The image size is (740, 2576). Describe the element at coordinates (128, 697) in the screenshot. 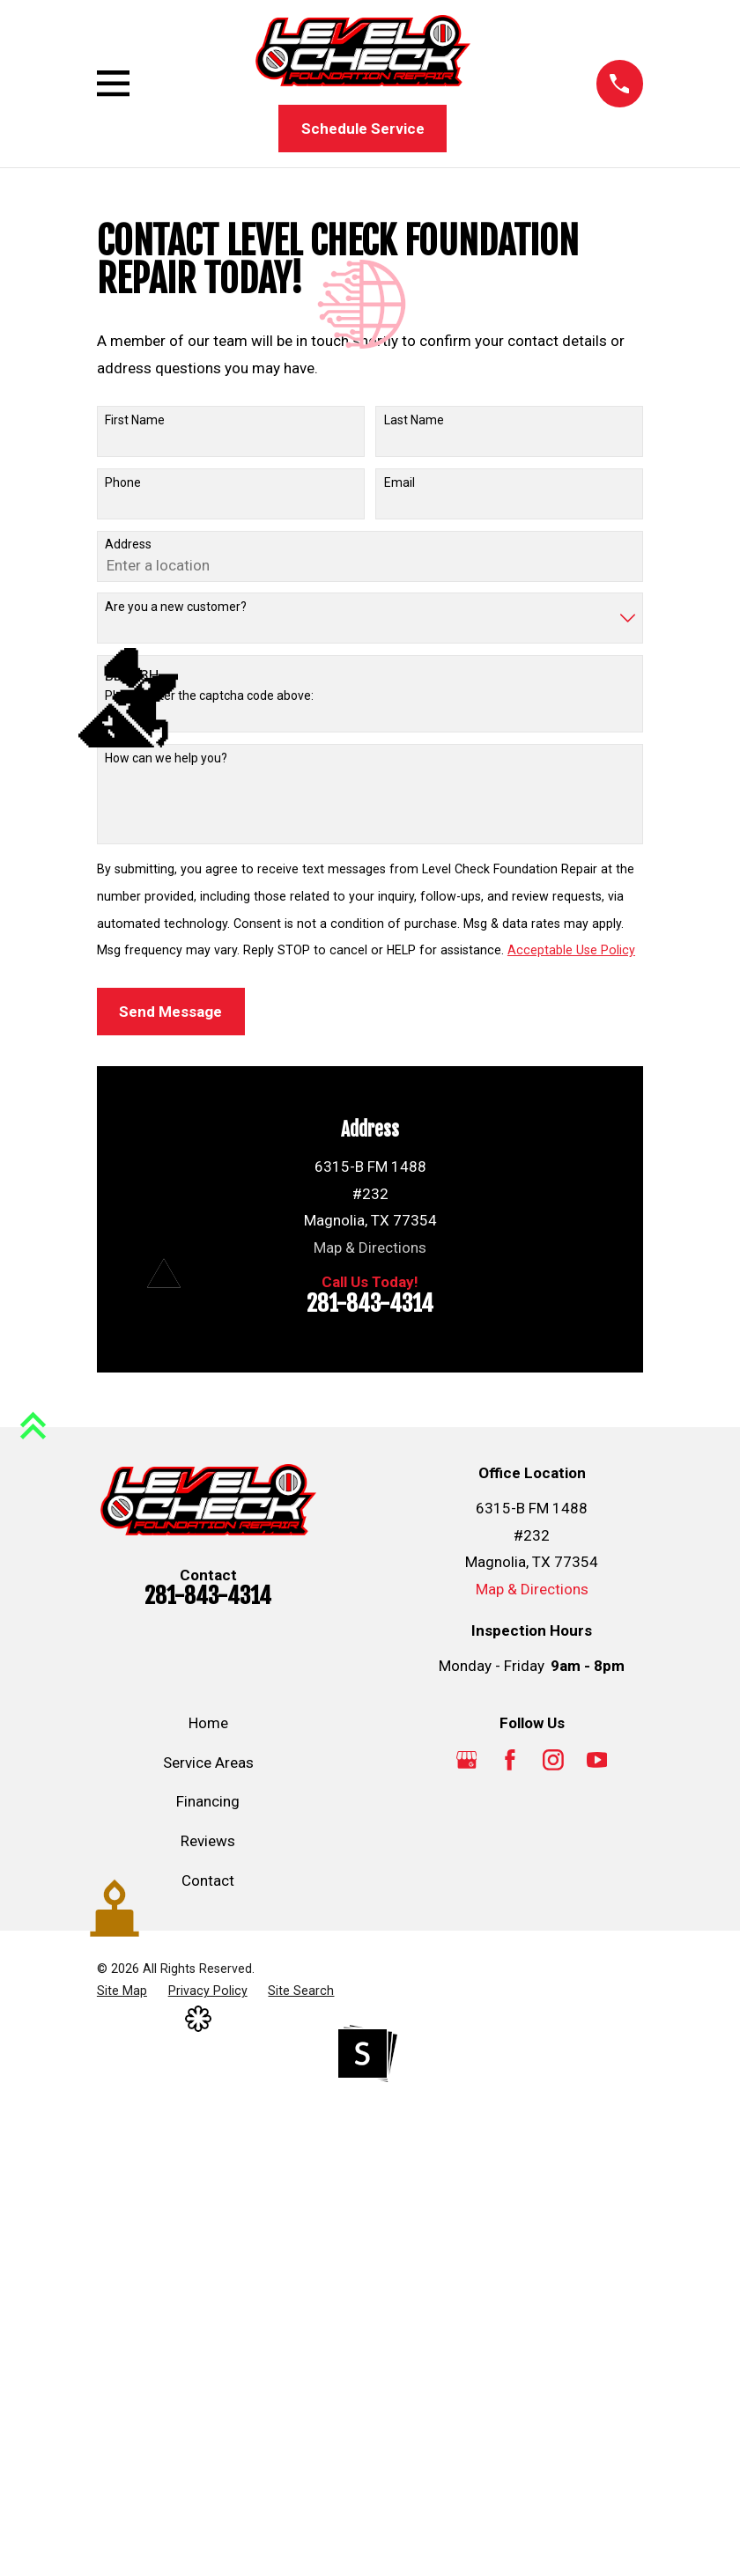

I see `ratatui terminal UI library logo` at that location.